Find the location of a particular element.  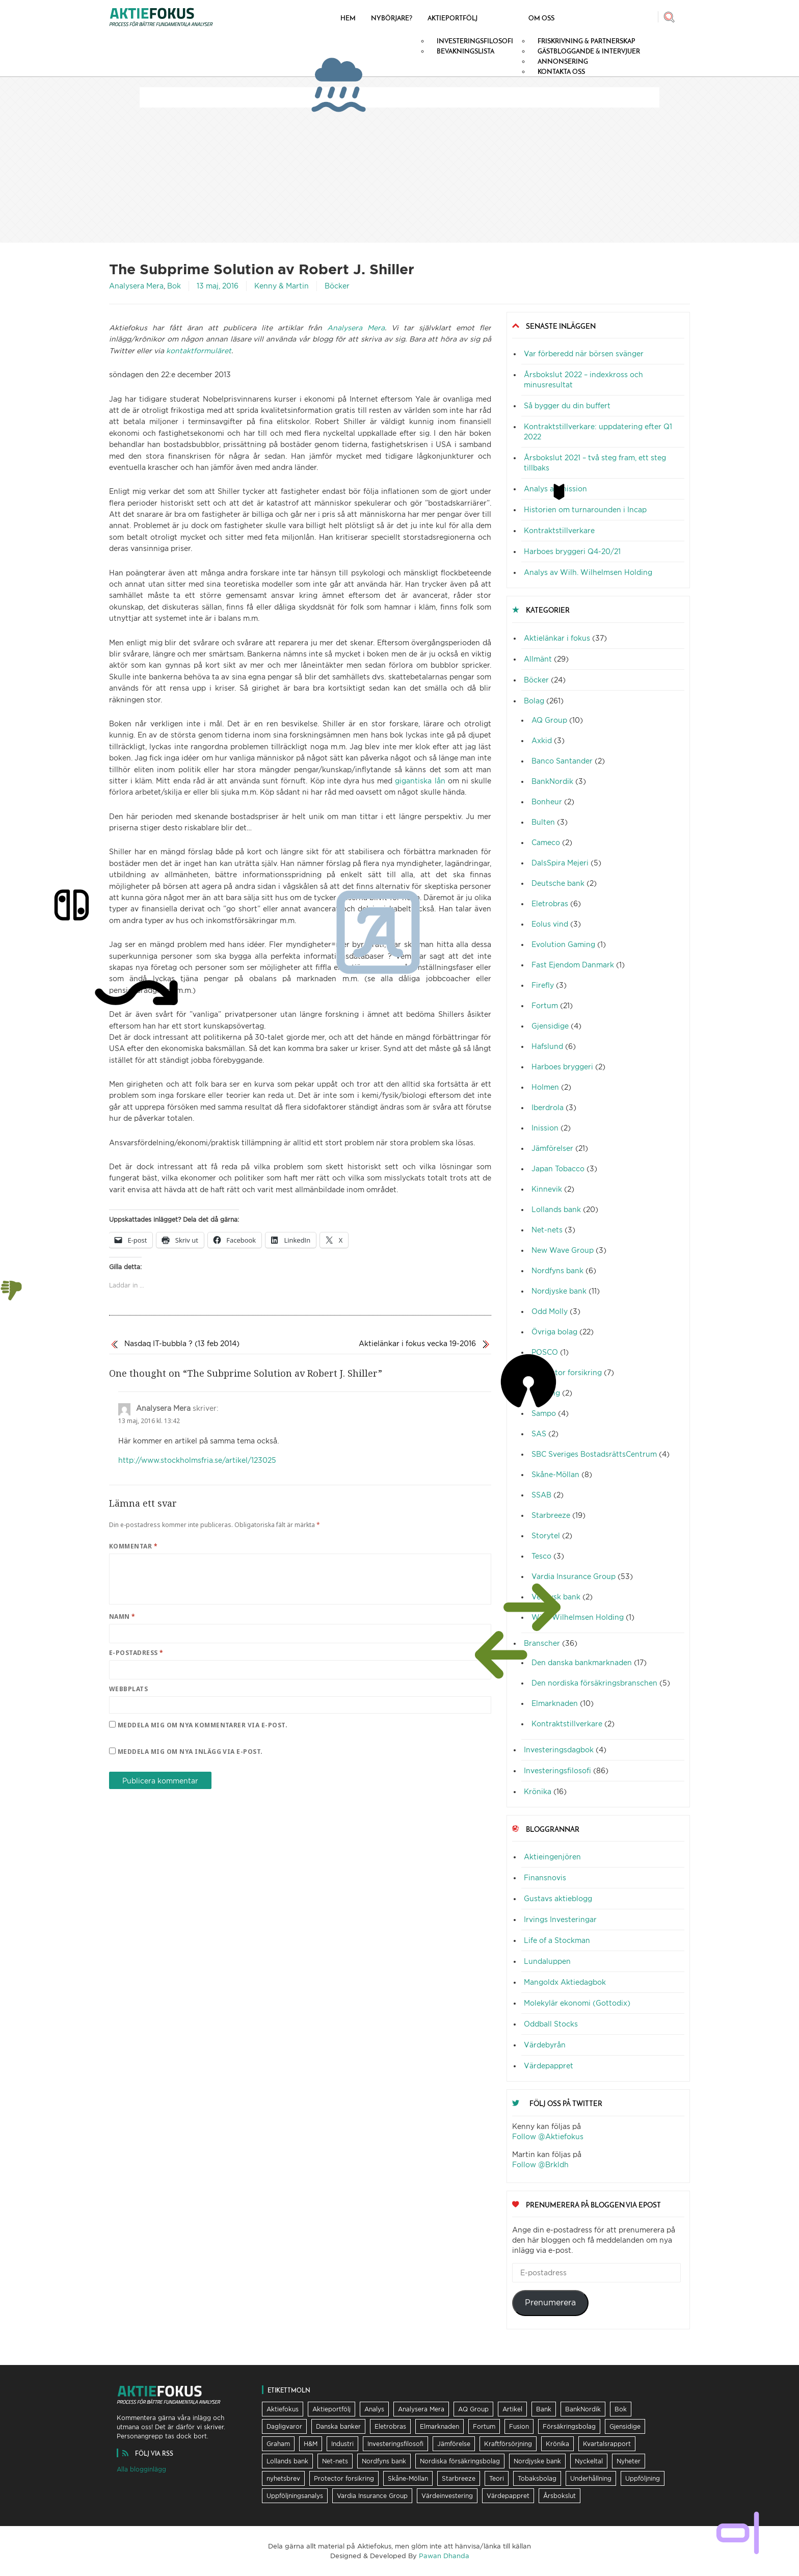

indicates verified or certified status is located at coordinates (559, 492).